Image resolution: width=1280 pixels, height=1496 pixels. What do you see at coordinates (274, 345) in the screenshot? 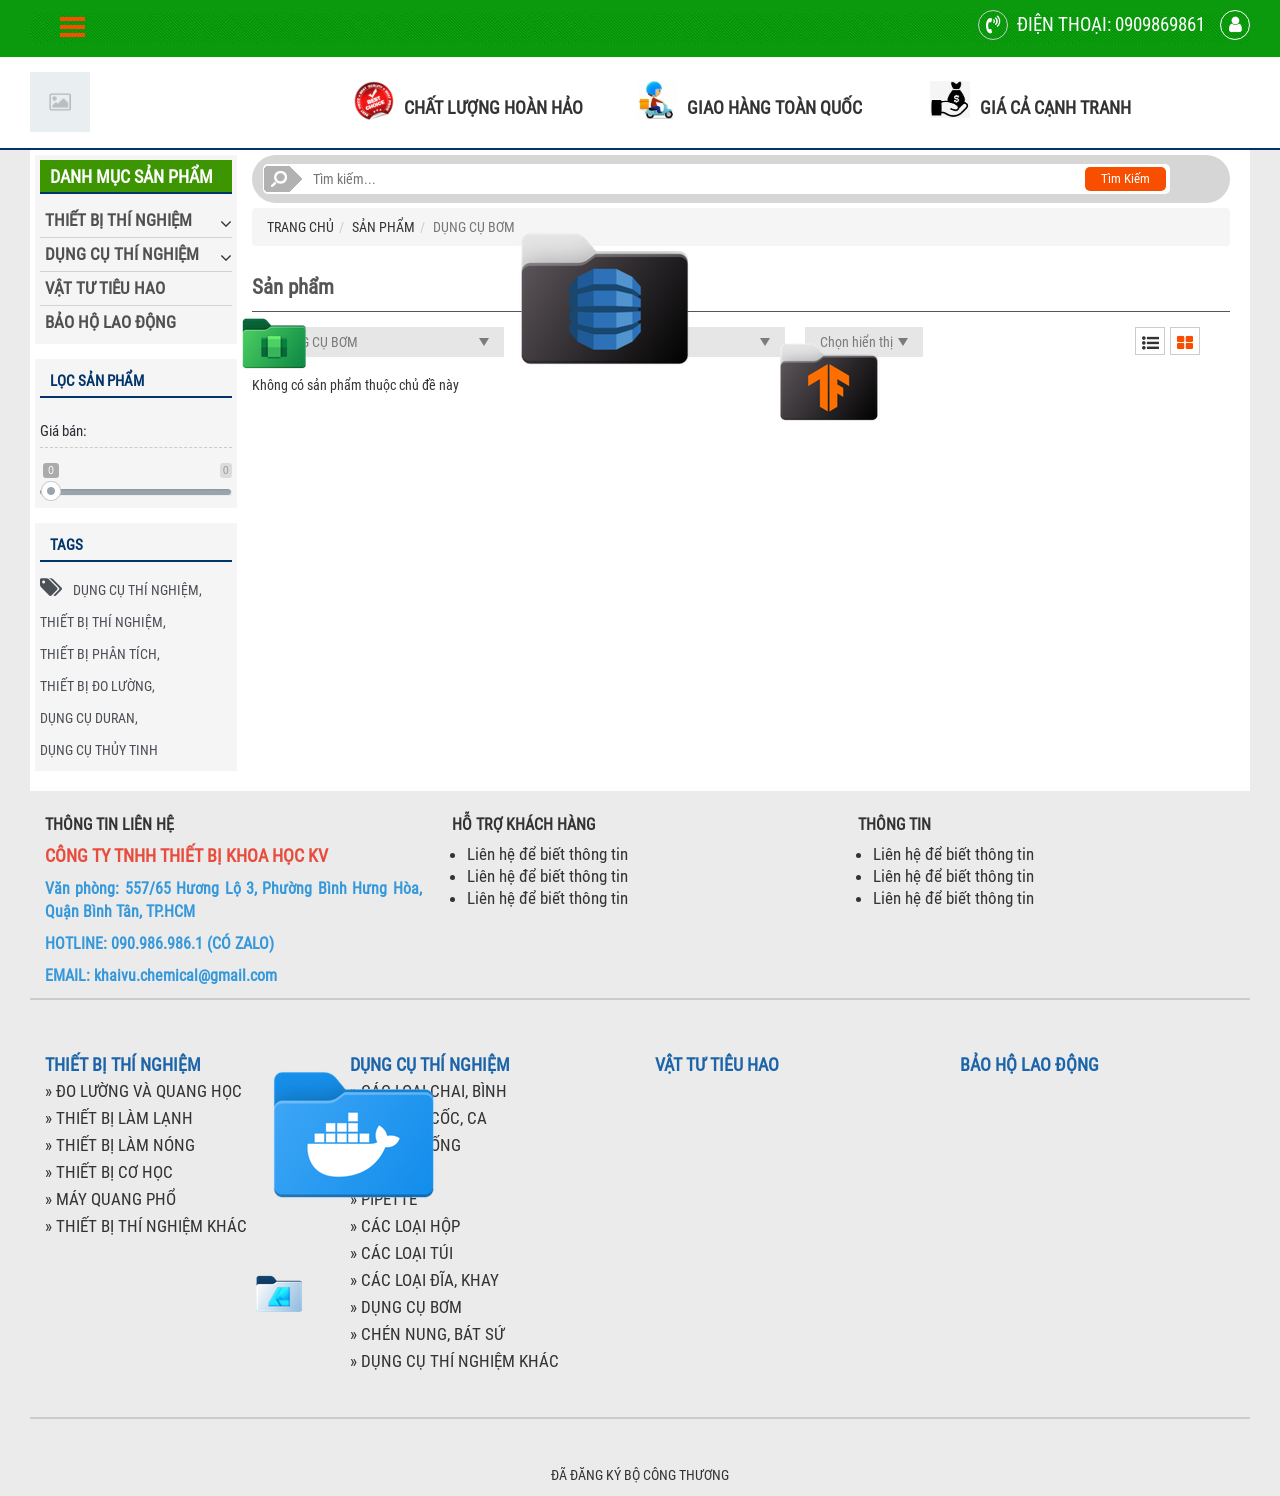
I see `open windows subsystem for android files` at bounding box center [274, 345].